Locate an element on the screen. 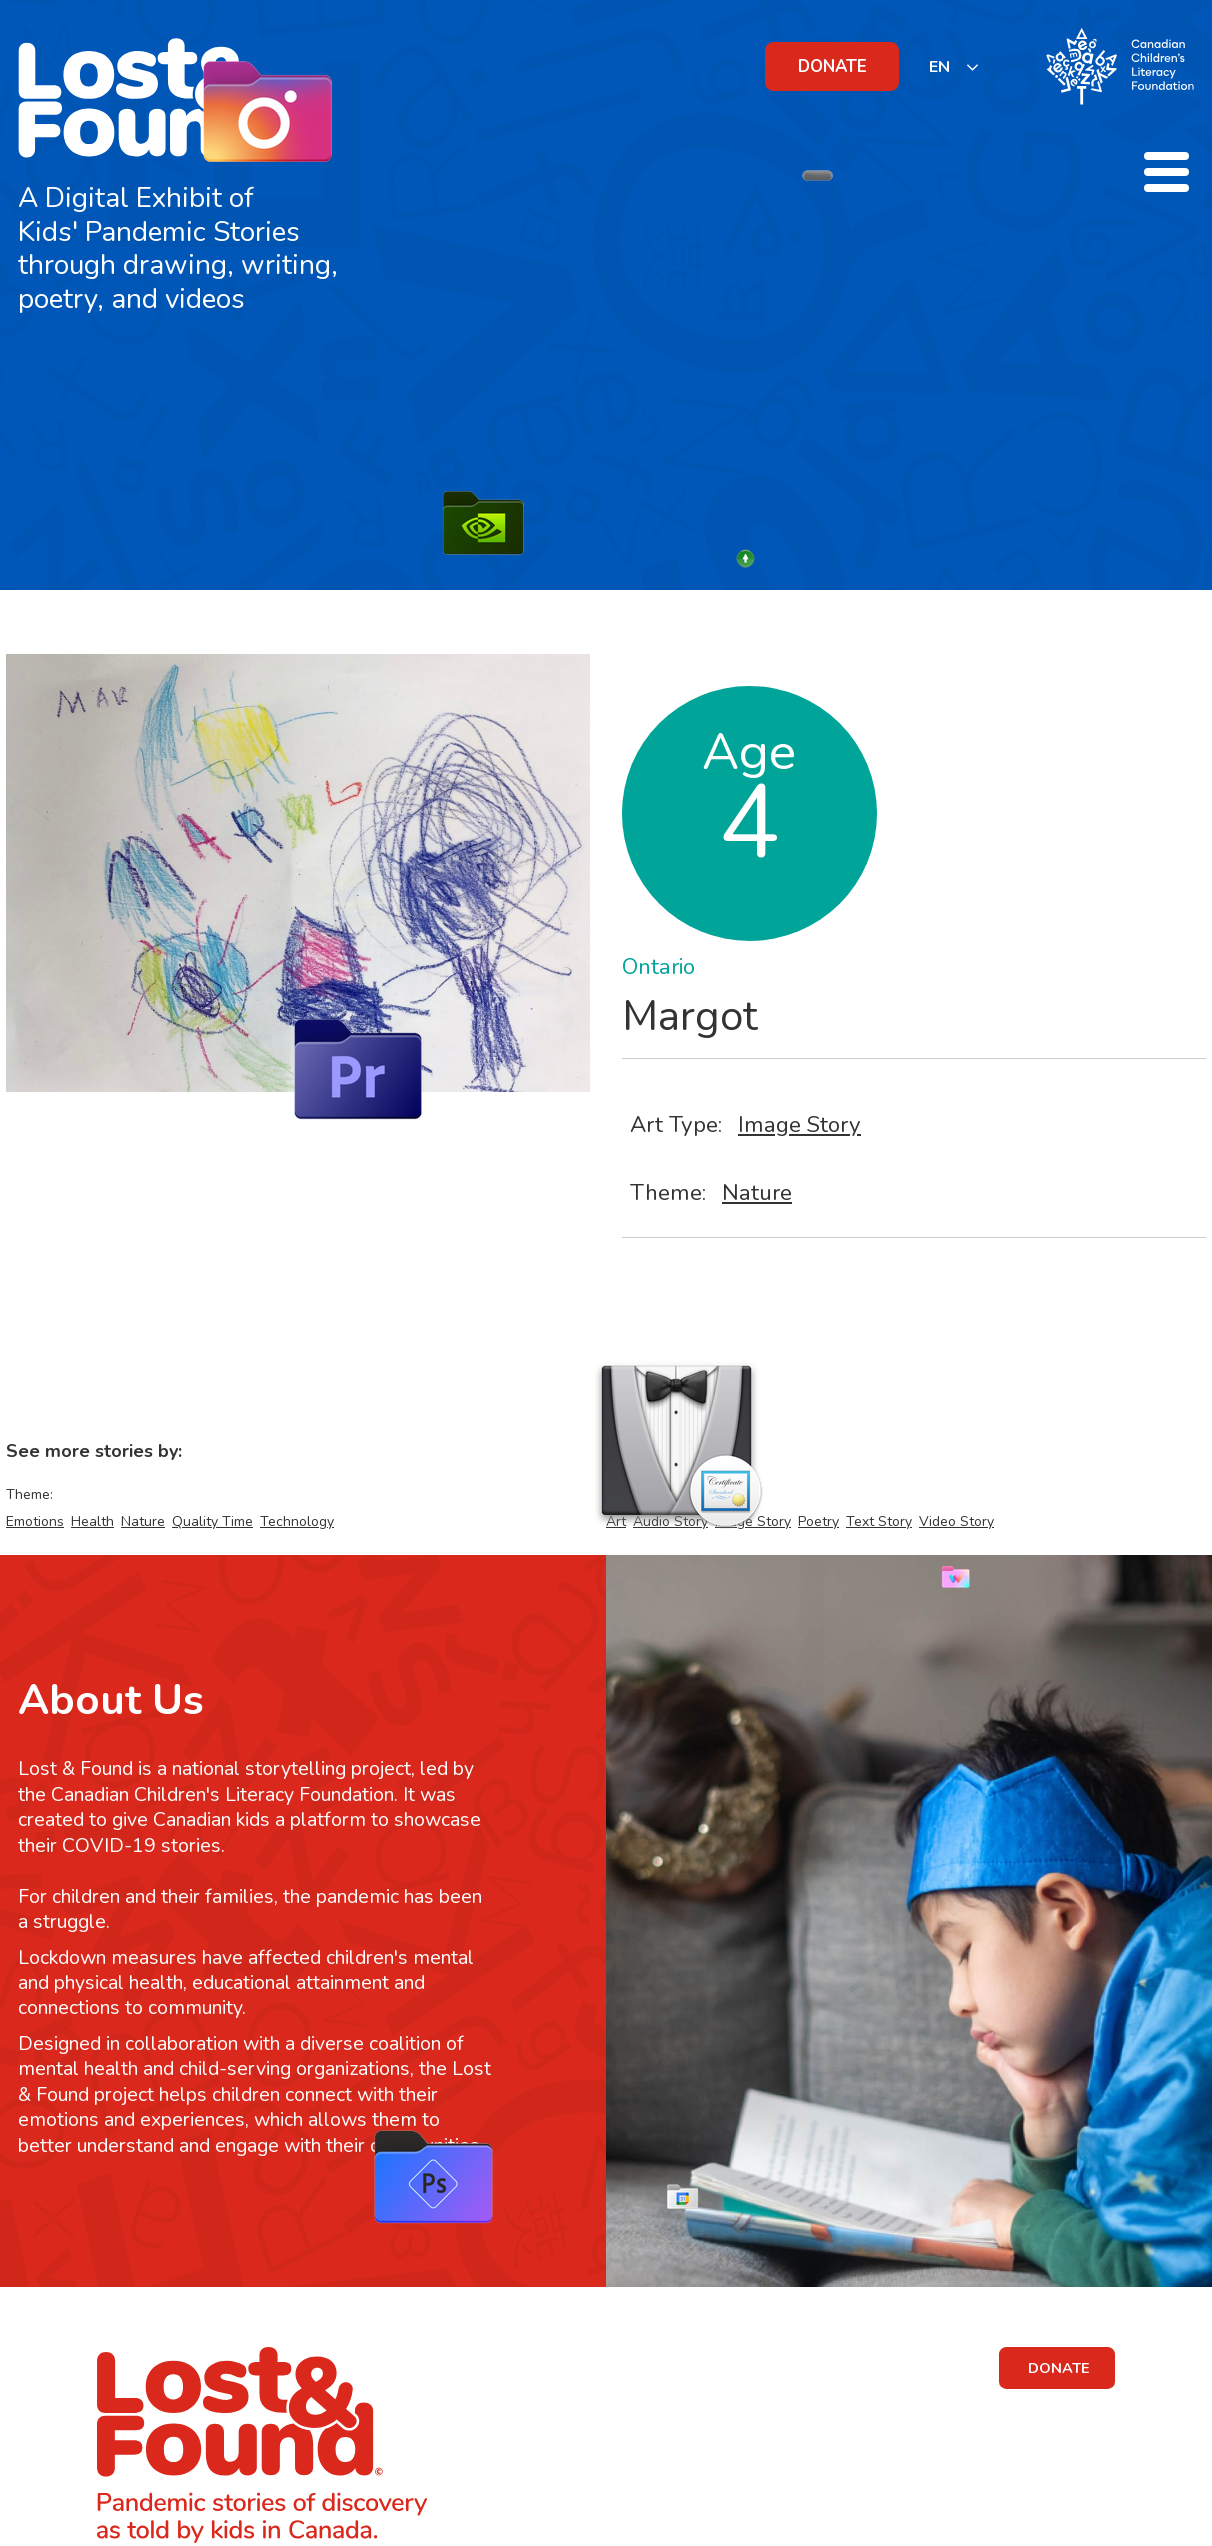 The image size is (1212, 2546). open folder containing adobe premiere project files is located at coordinates (357, 1072).